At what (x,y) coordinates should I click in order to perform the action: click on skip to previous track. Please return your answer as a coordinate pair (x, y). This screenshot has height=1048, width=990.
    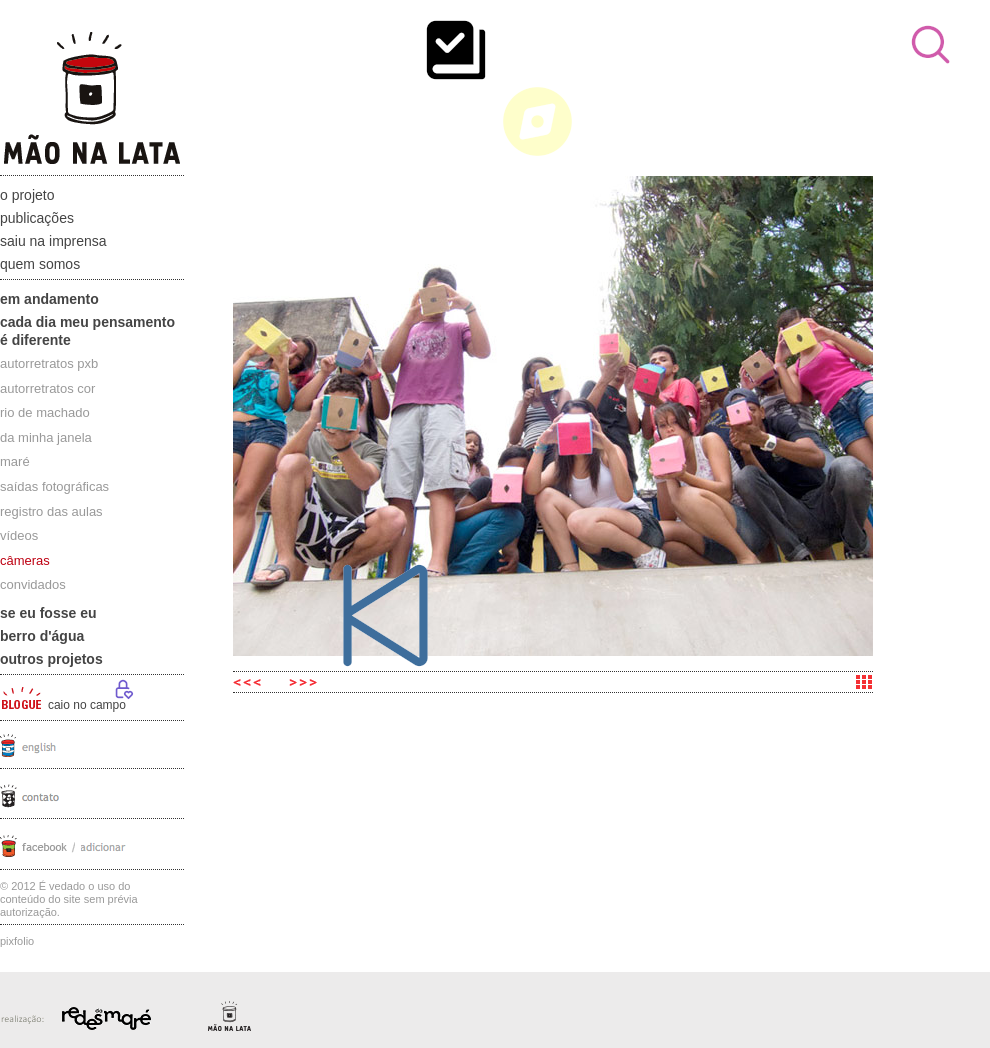
    Looking at the image, I should click on (385, 615).